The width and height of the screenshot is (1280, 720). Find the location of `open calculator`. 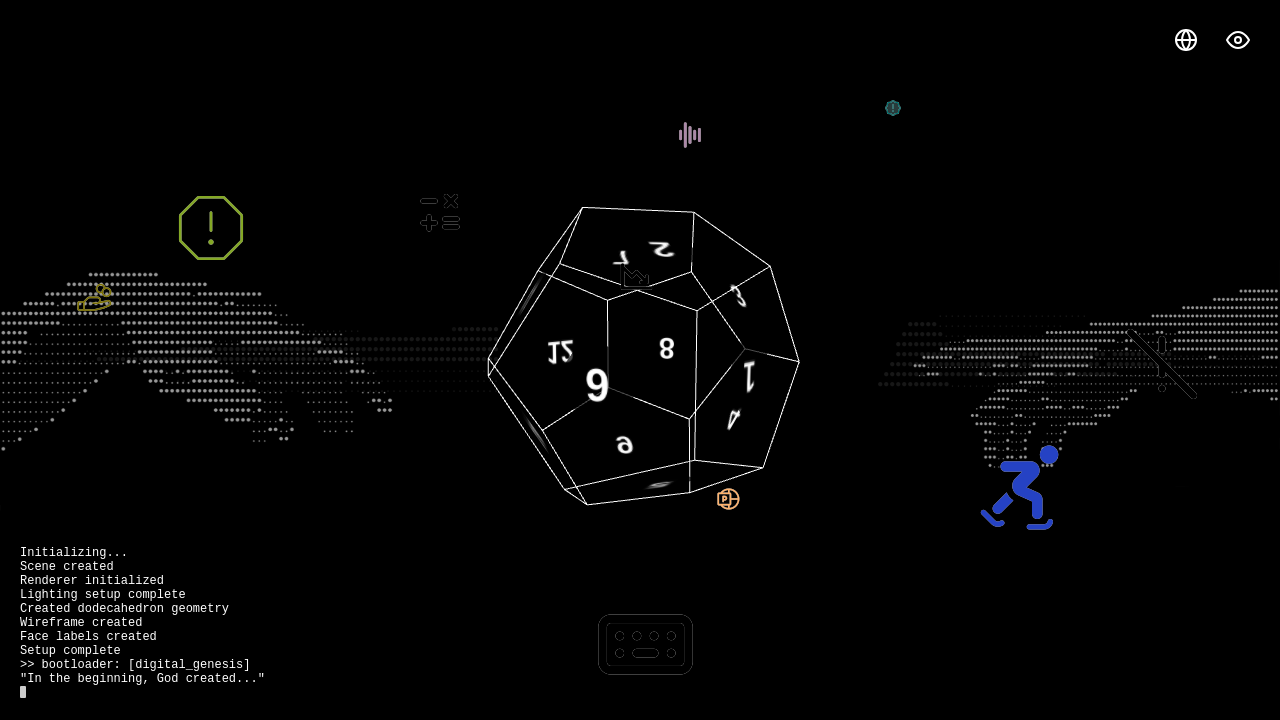

open calculator is located at coordinates (440, 212).